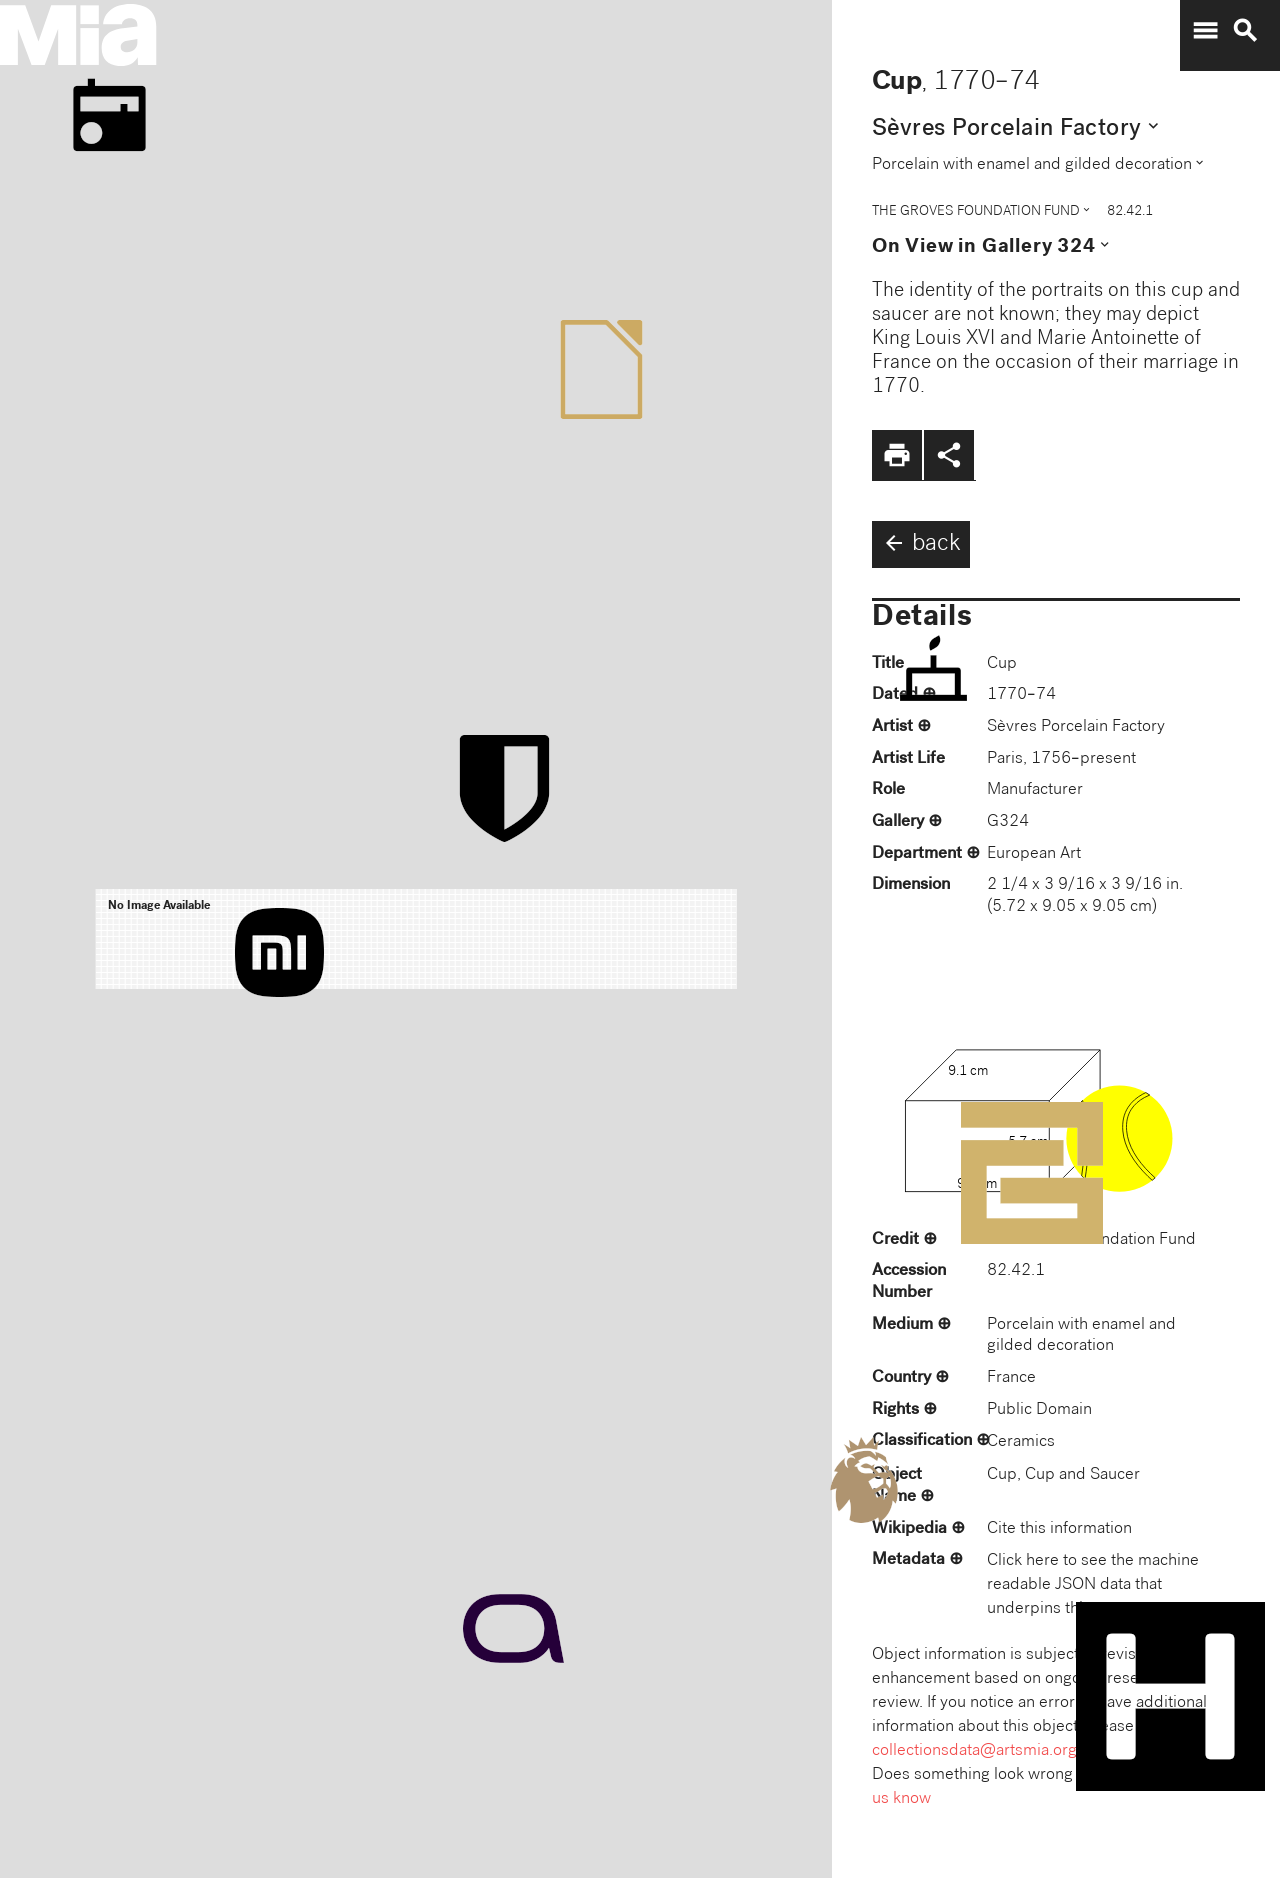 The height and width of the screenshot is (1878, 1280). Describe the element at coordinates (933, 670) in the screenshot. I see `view birthday or celebration notifications` at that location.